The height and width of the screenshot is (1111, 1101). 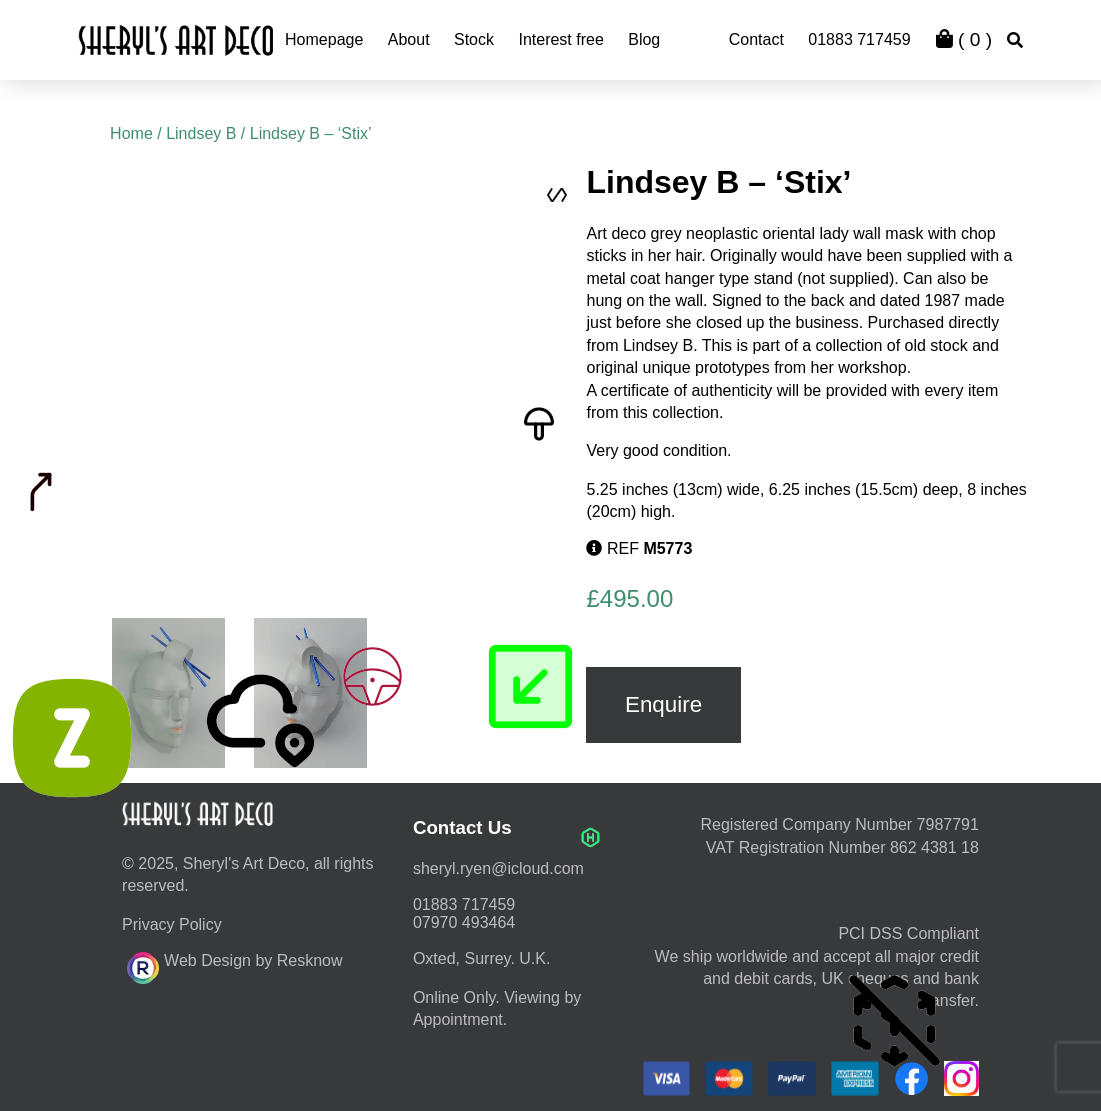 What do you see at coordinates (590, 837) in the screenshot?
I see `open Hexo blogging framework` at bounding box center [590, 837].